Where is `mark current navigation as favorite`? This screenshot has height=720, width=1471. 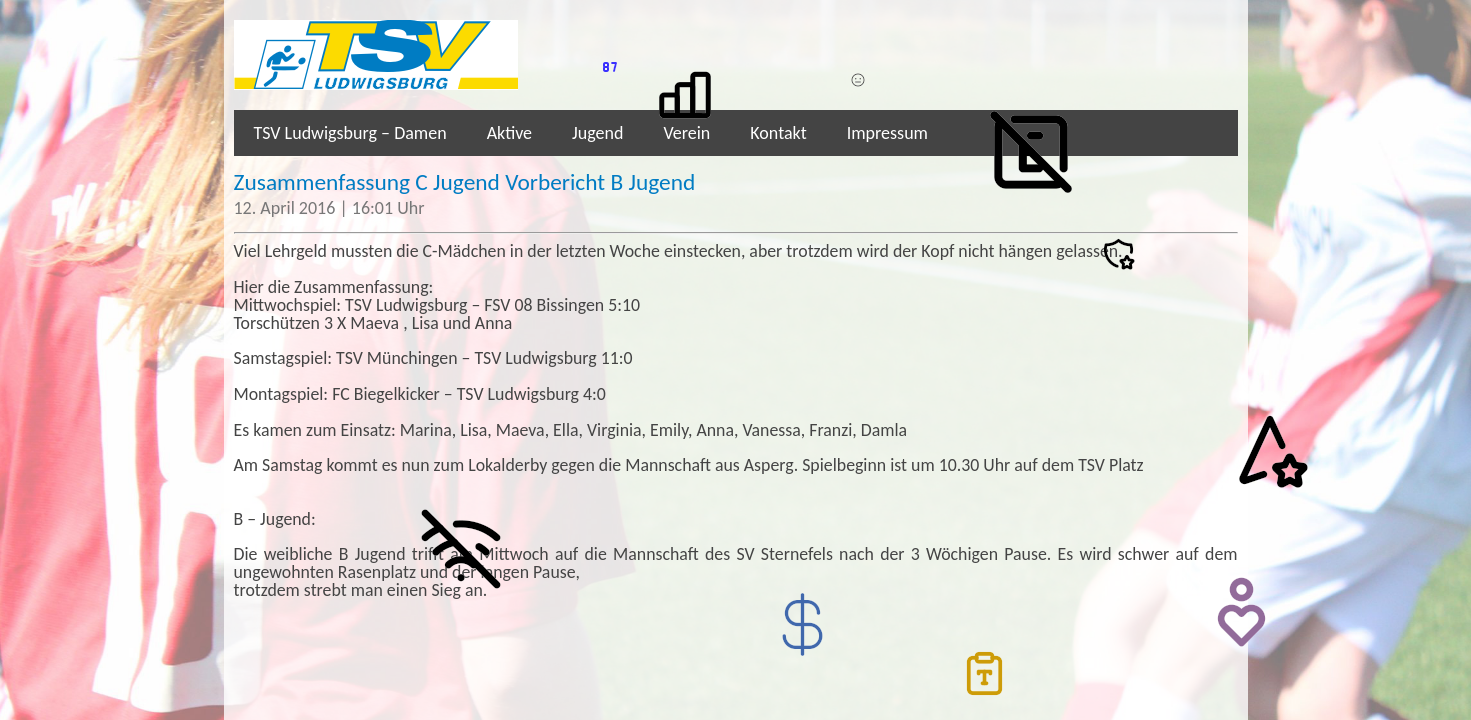 mark current navigation as favorite is located at coordinates (1270, 450).